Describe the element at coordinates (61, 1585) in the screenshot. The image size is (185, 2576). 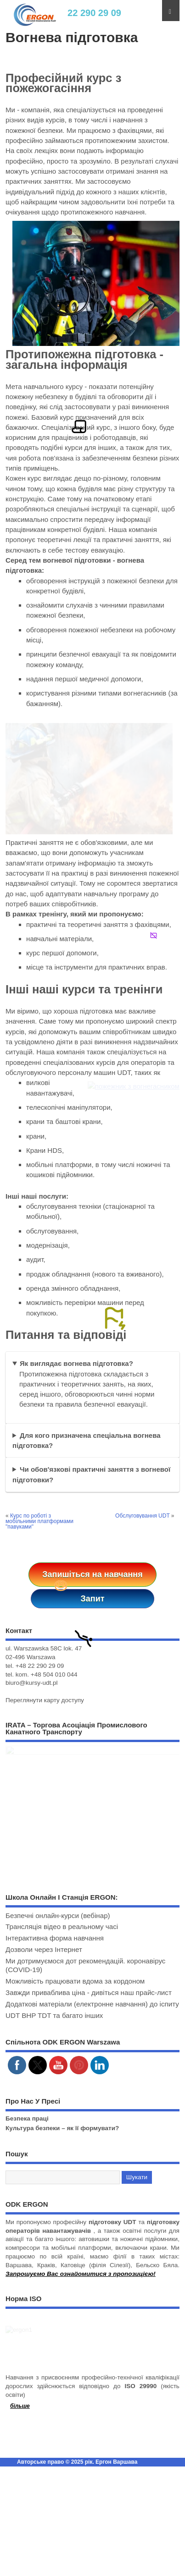
I see `browse bakery or dessert options` at that location.